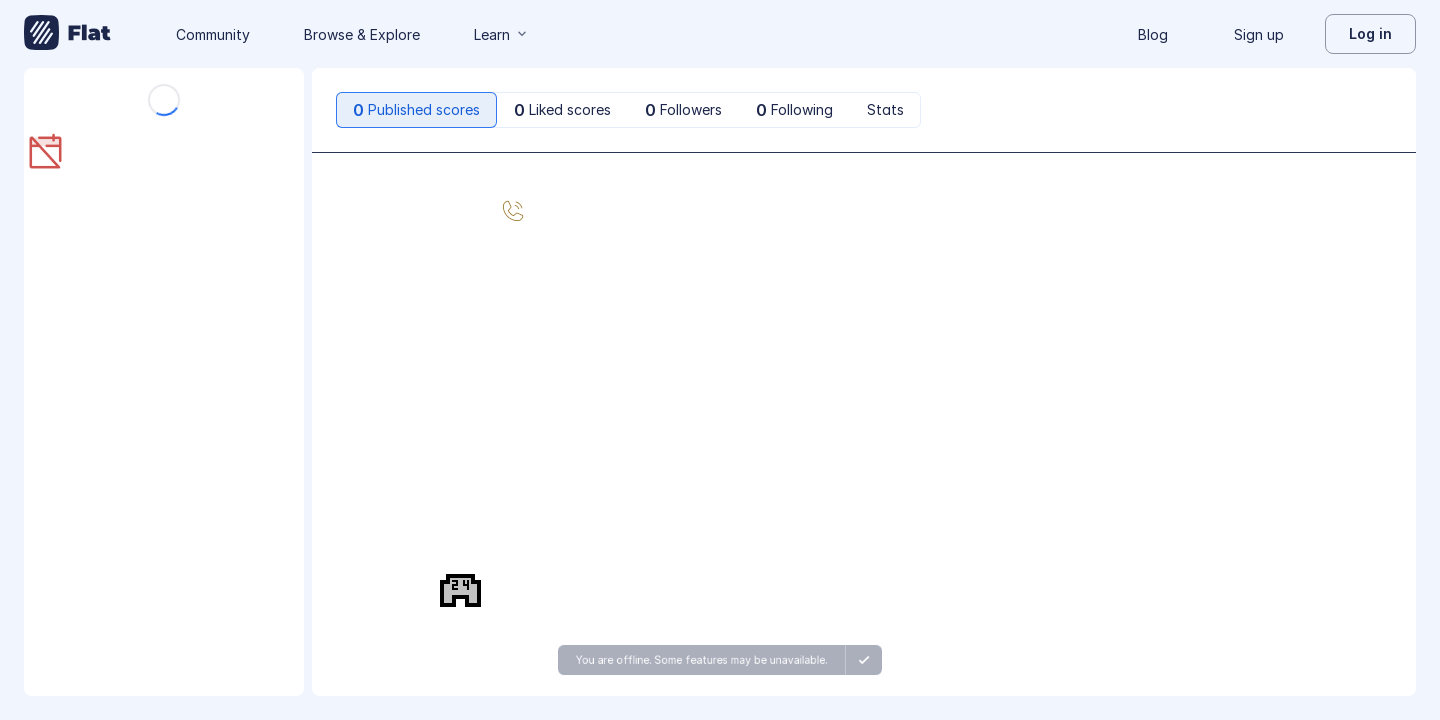 This screenshot has width=1440, height=720. Describe the element at coordinates (45, 152) in the screenshot. I see `no scheduled events or appointments` at that location.